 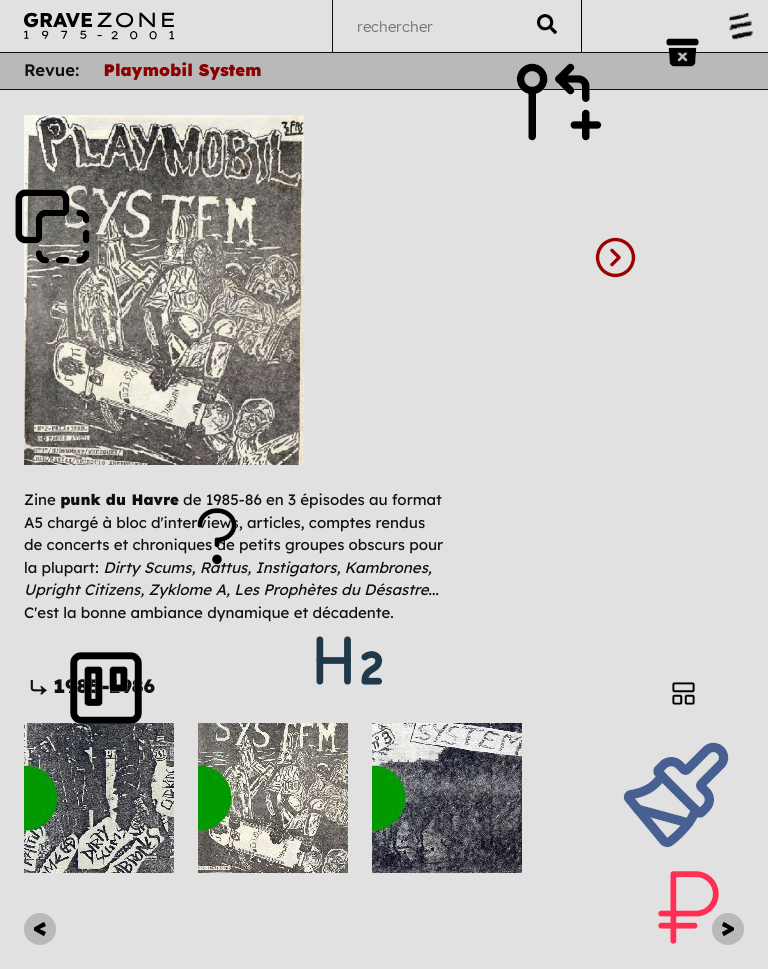 I want to click on open trello app, so click(x=106, y=688).